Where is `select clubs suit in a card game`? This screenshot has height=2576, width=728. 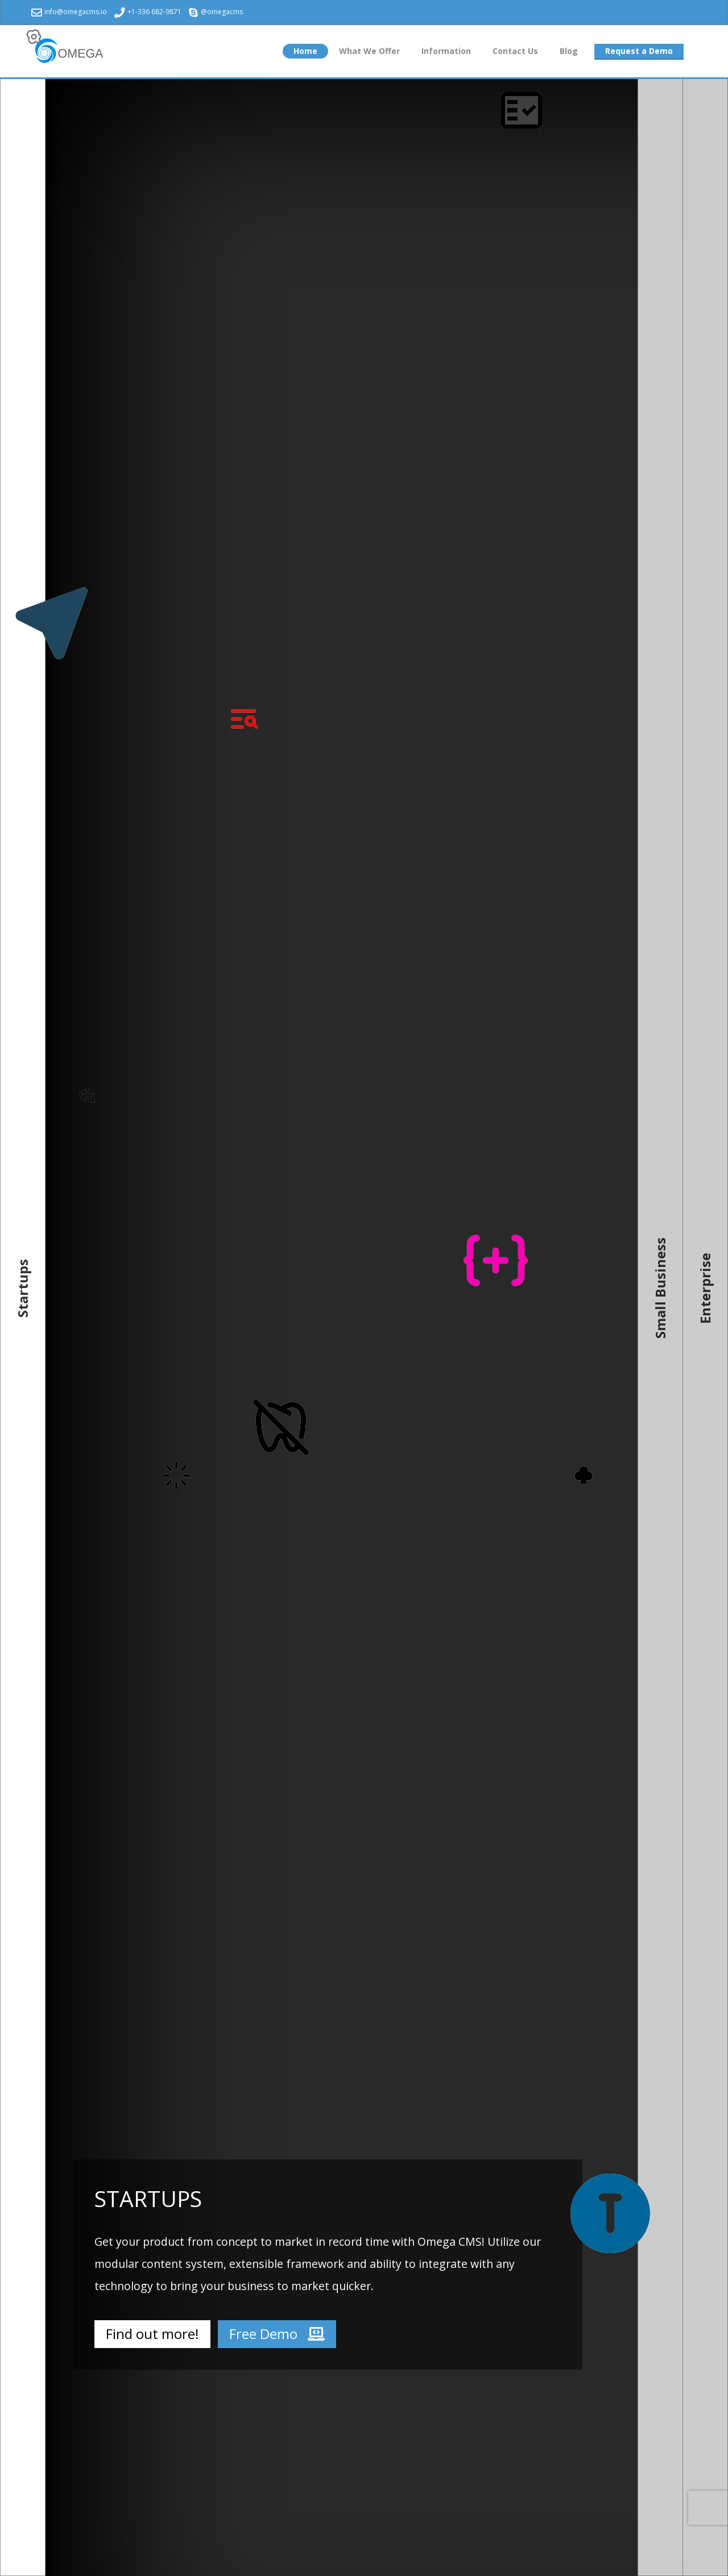 select clubs suit in a card game is located at coordinates (584, 1475).